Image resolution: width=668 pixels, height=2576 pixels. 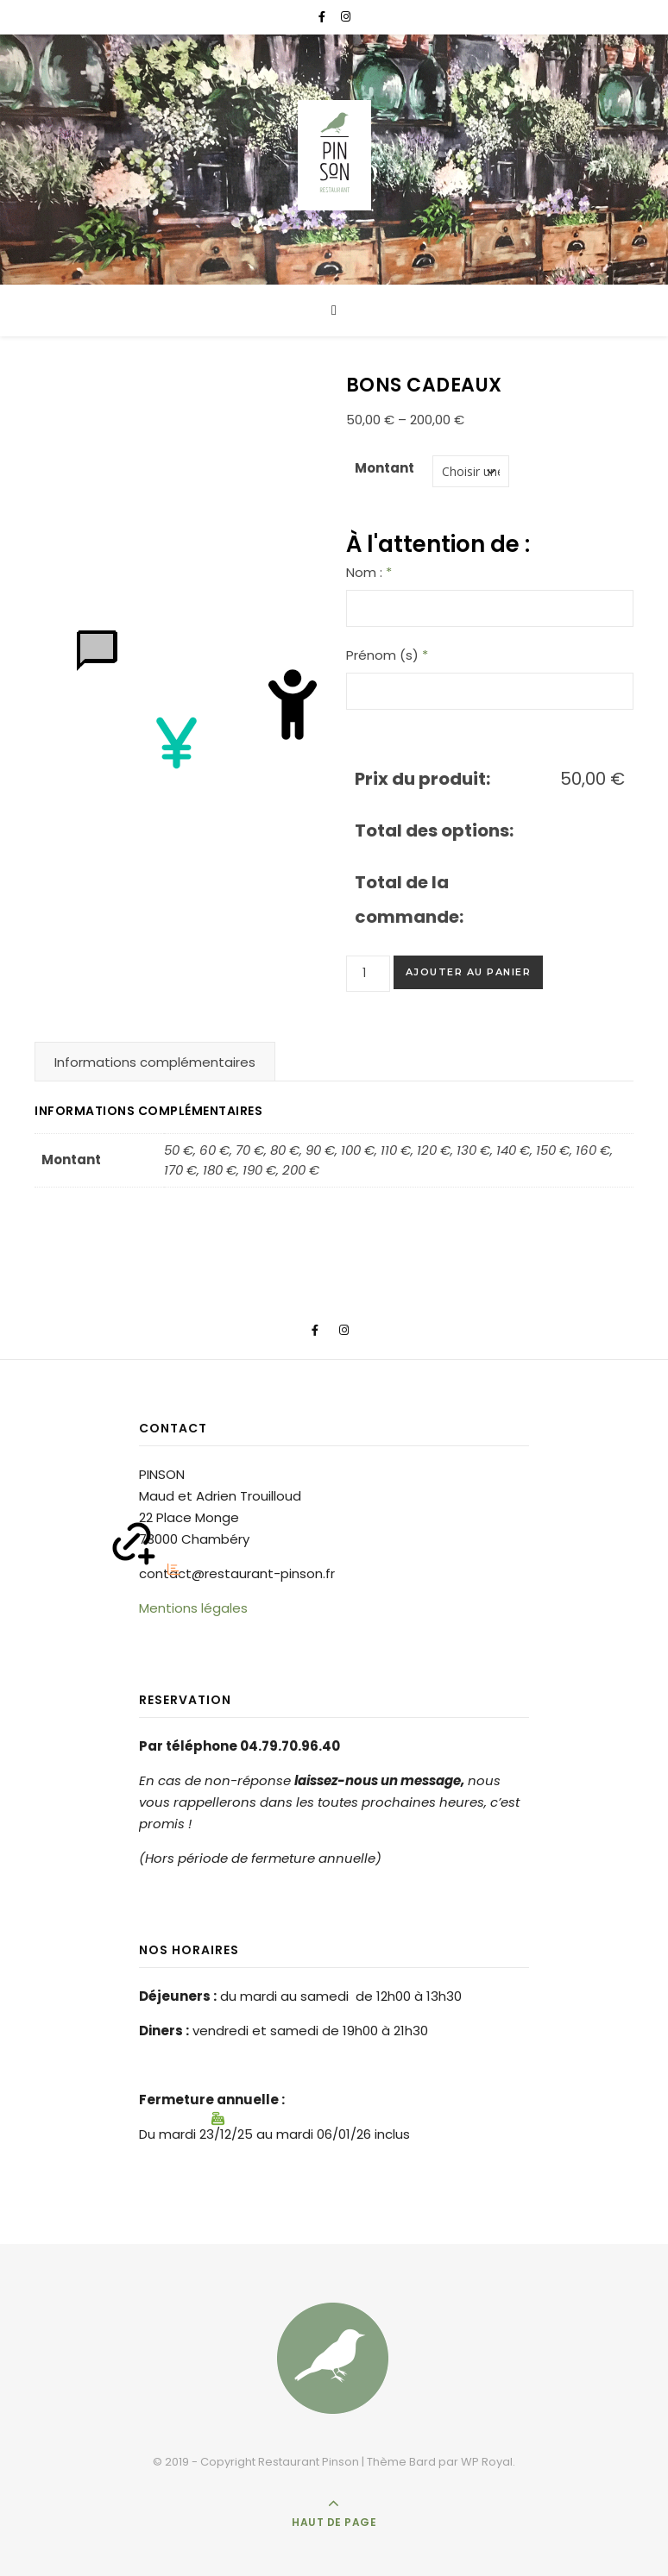 I want to click on view analytics or statistics, so click(x=173, y=1569).